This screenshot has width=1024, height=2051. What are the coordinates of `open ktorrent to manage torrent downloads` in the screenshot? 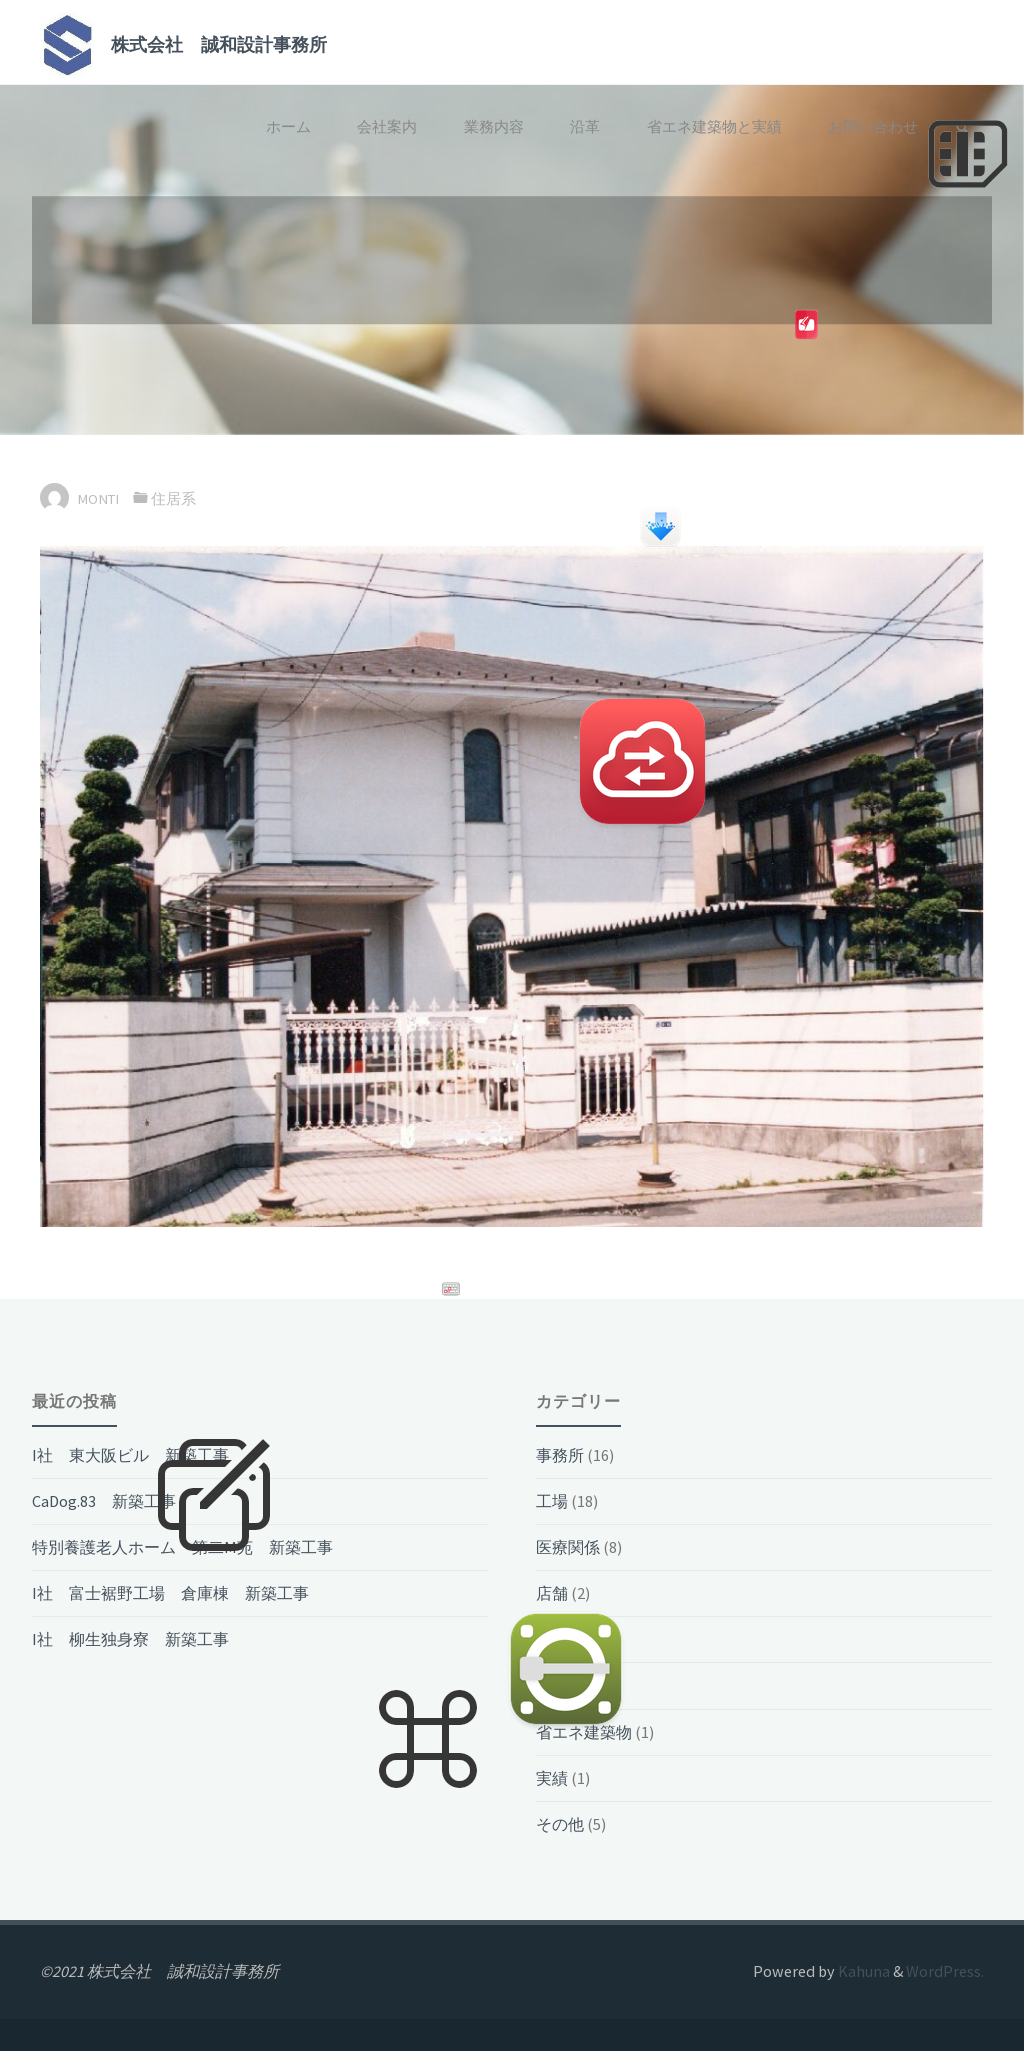 It's located at (660, 526).